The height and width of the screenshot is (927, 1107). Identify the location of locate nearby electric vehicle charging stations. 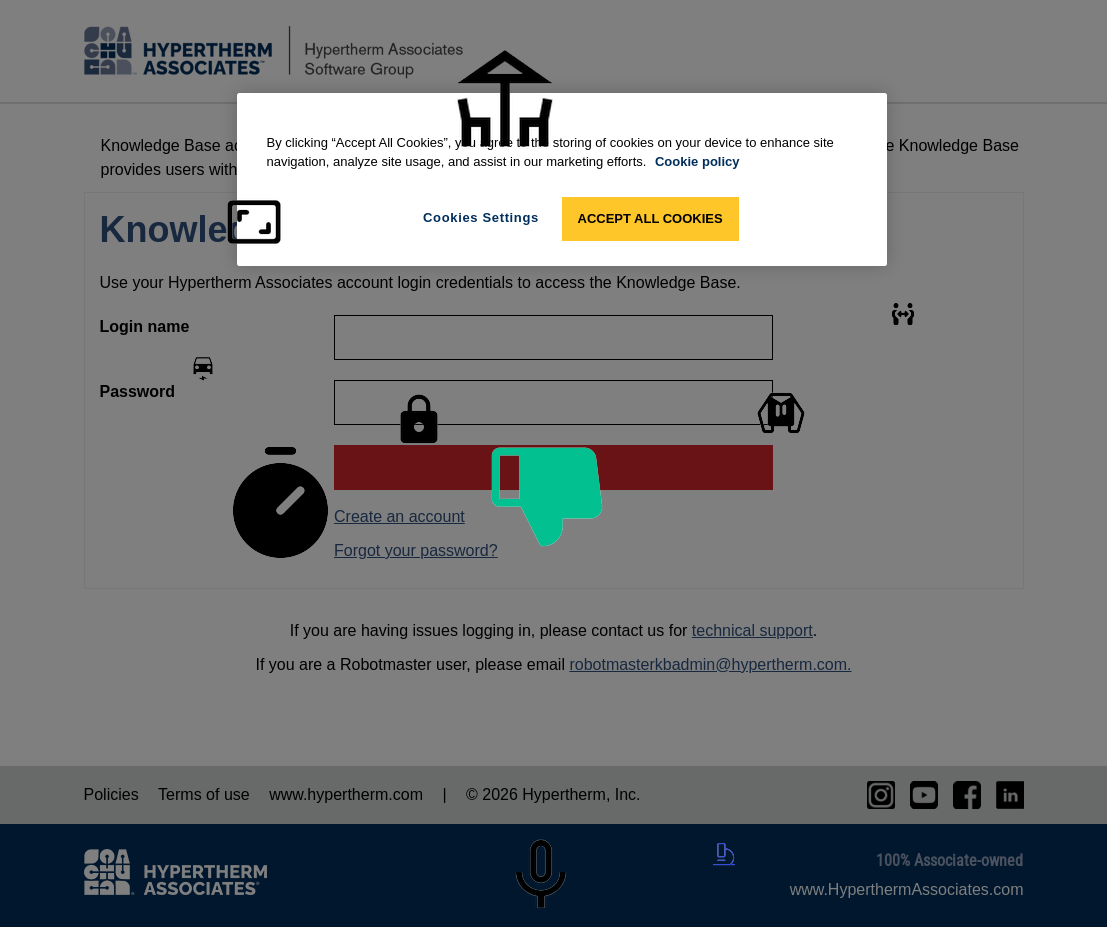
(203, 369).